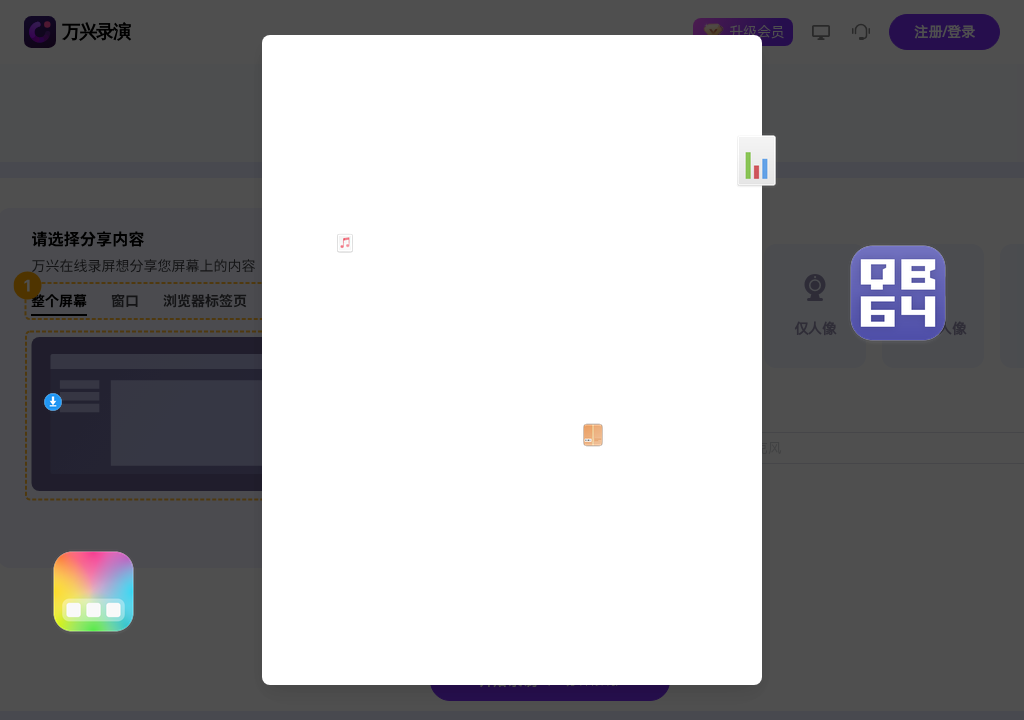  What do you see at coordinates (93, 591) in the screenshot?
I see `adjust display color and calibration settings` at bounding box center [93, 591].